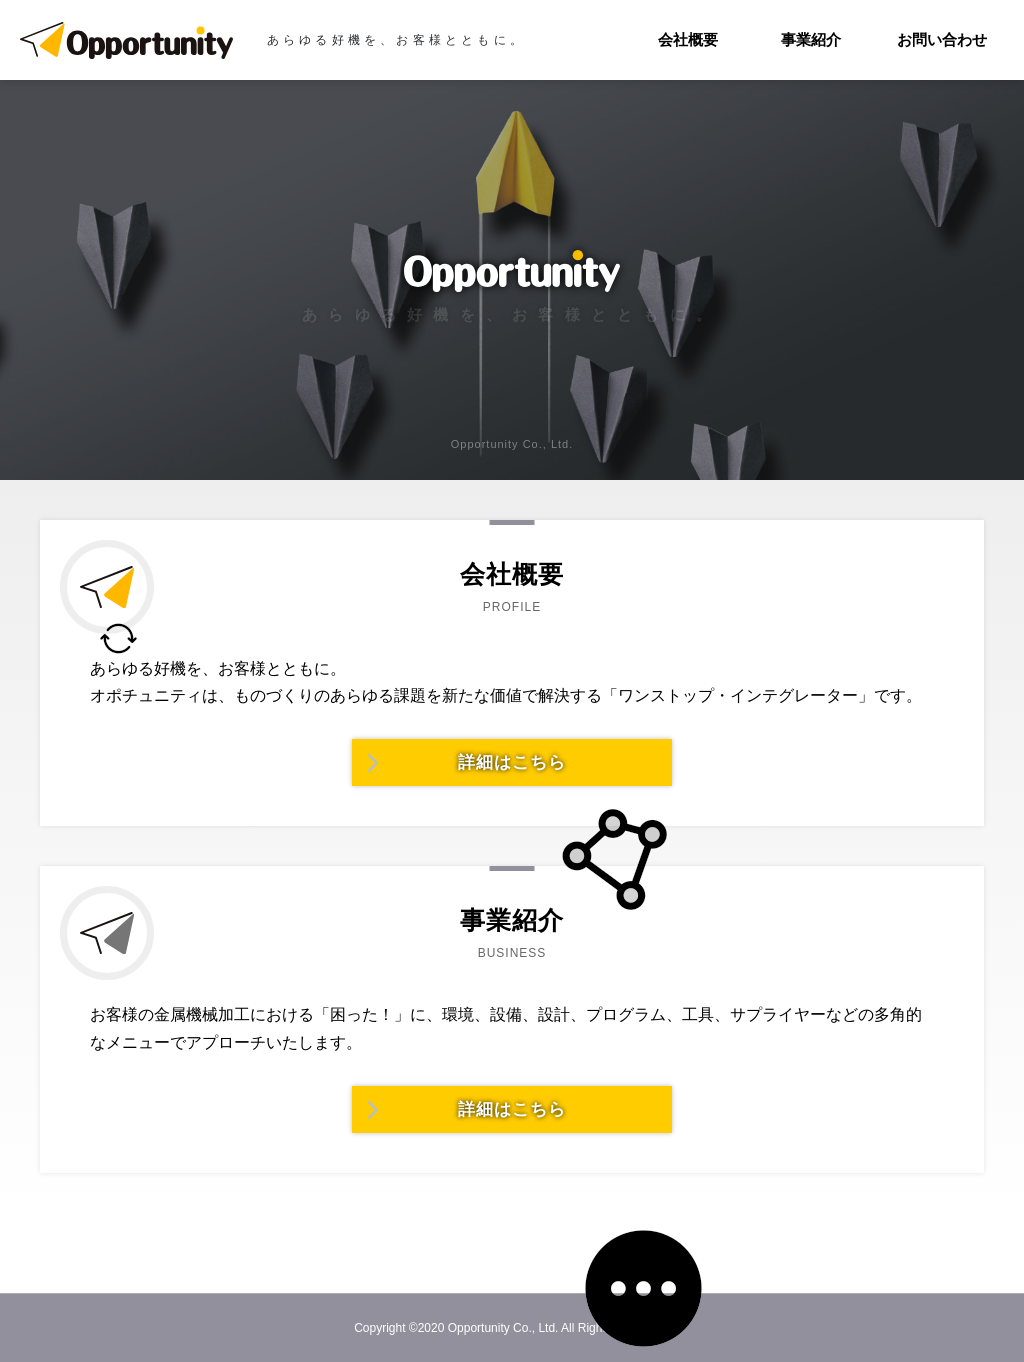  Describe the element at coordinates (643, 1288) in the screenshot. I see `access more options or actions` at that location.